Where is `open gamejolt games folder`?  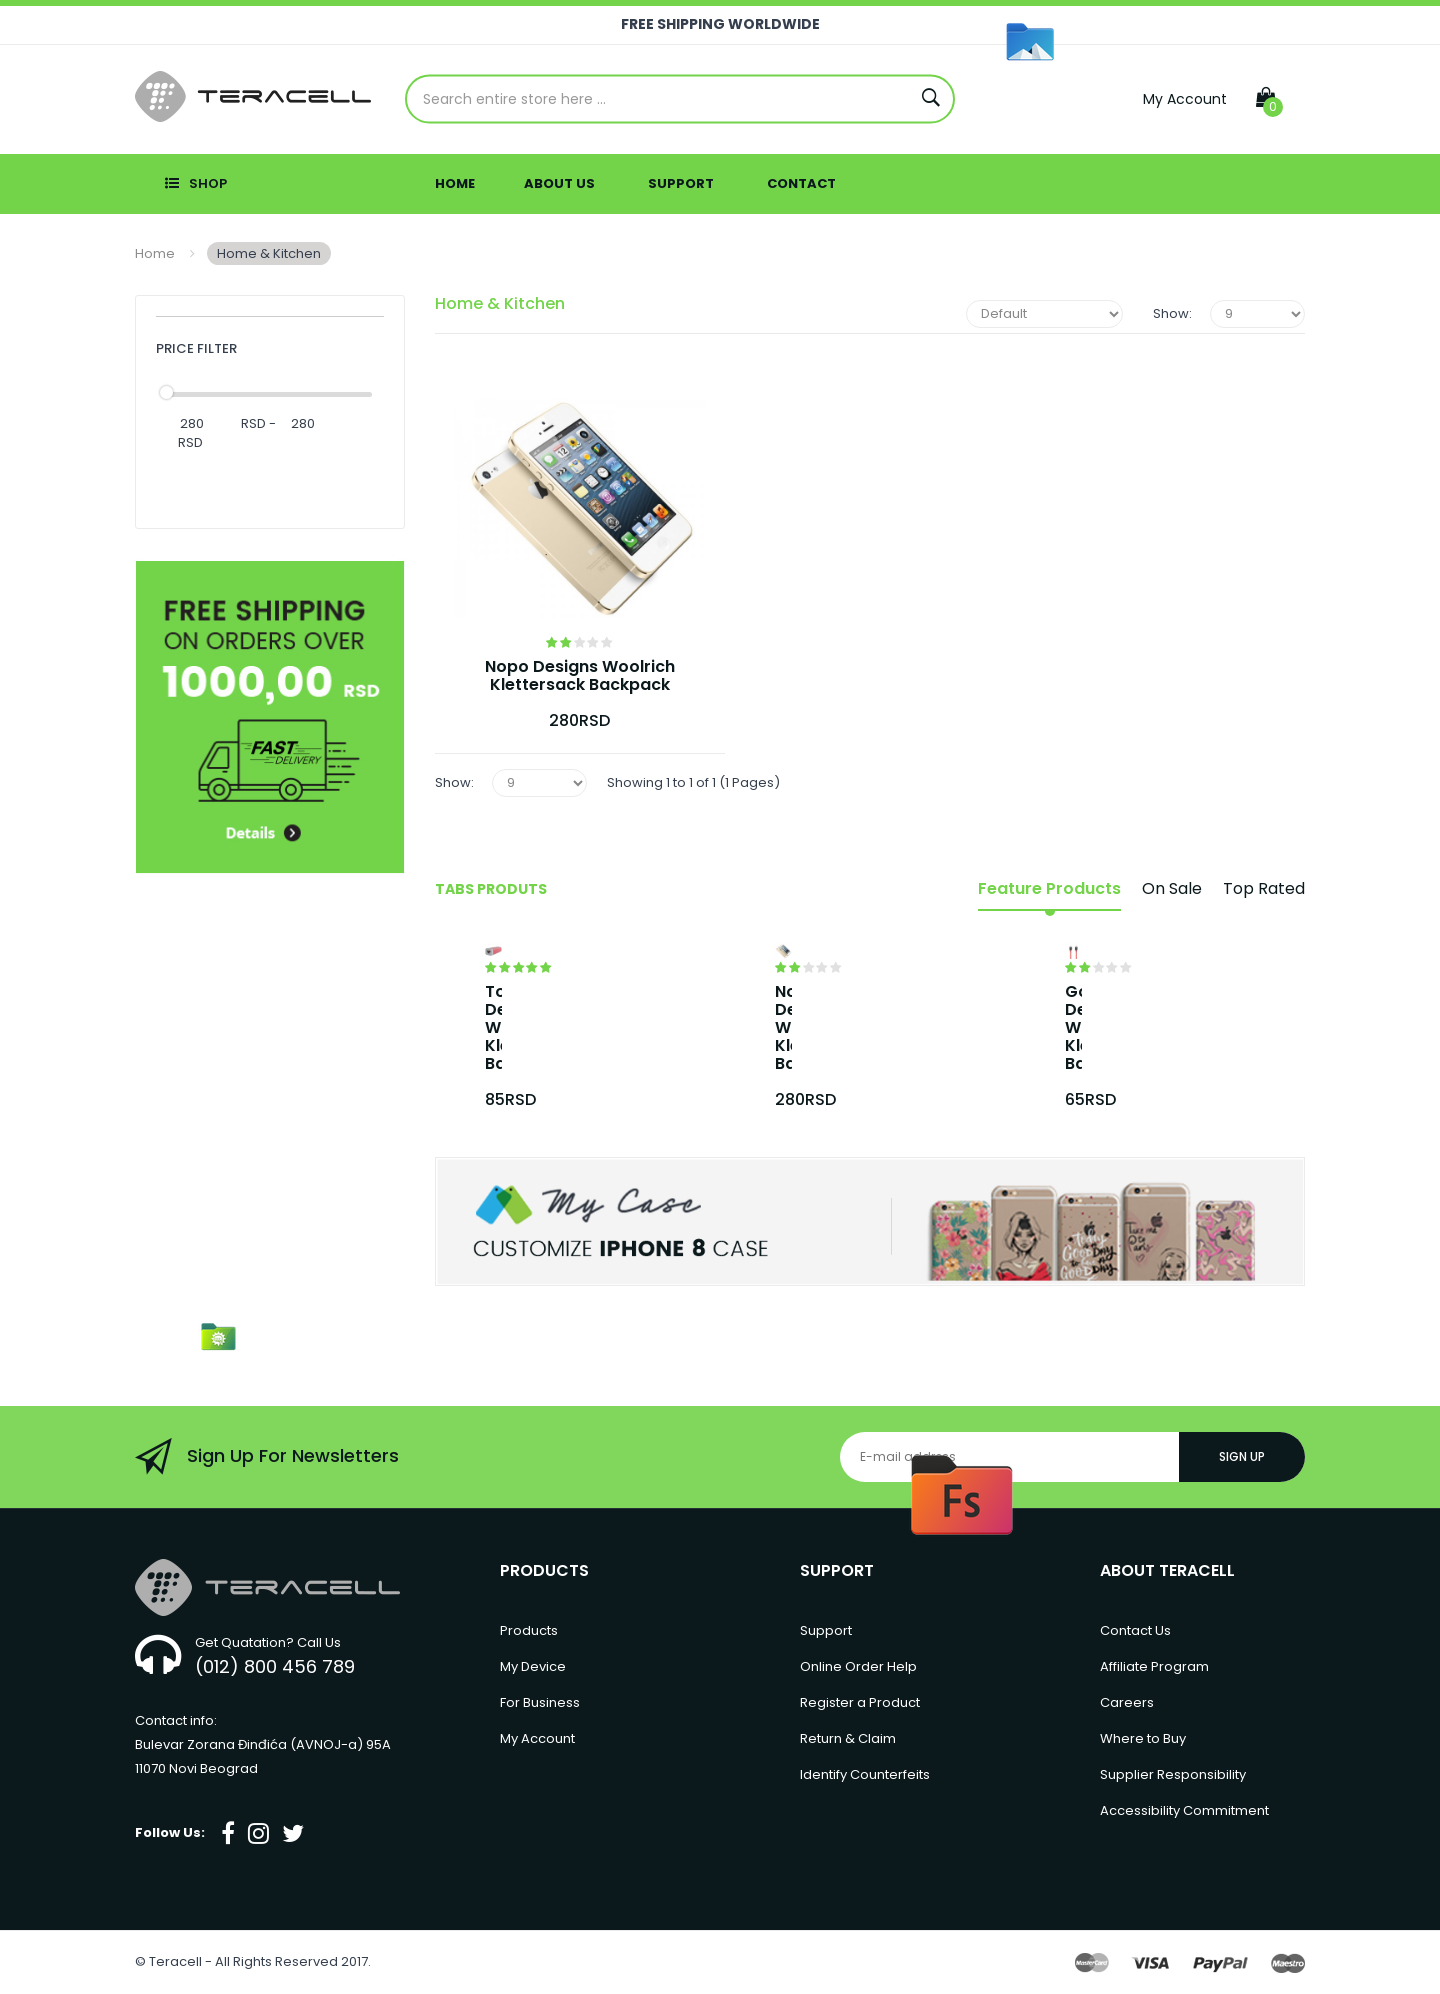
open gamejolt games folder is located at coordinates (218, 1337).